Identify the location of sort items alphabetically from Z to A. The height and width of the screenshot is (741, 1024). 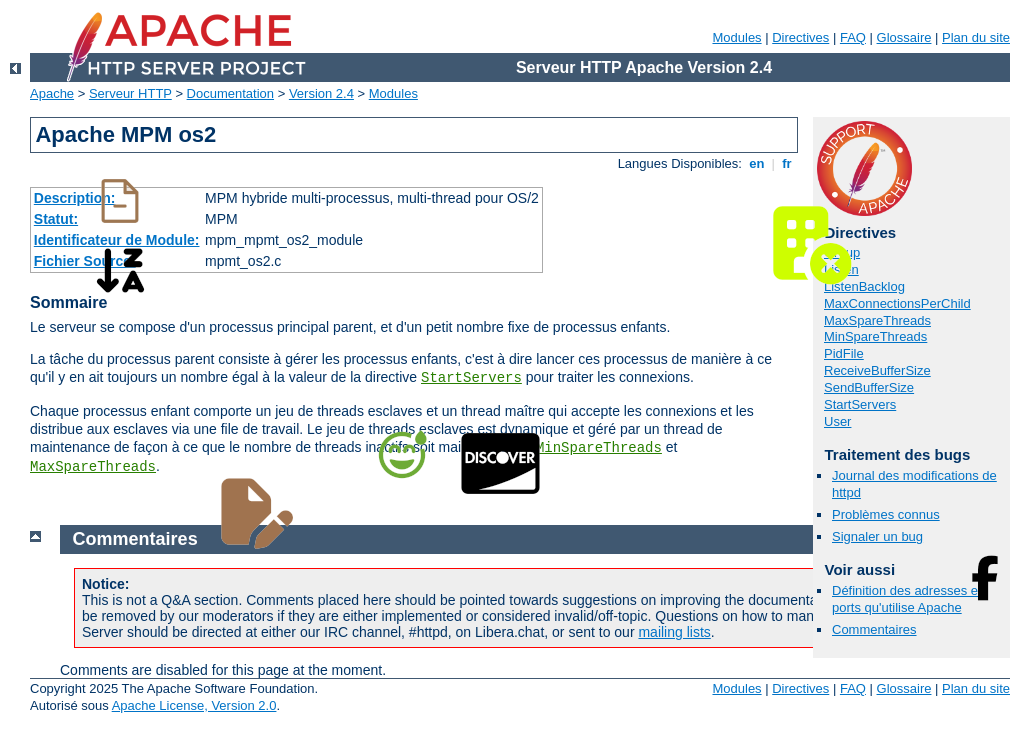
(120, 270).